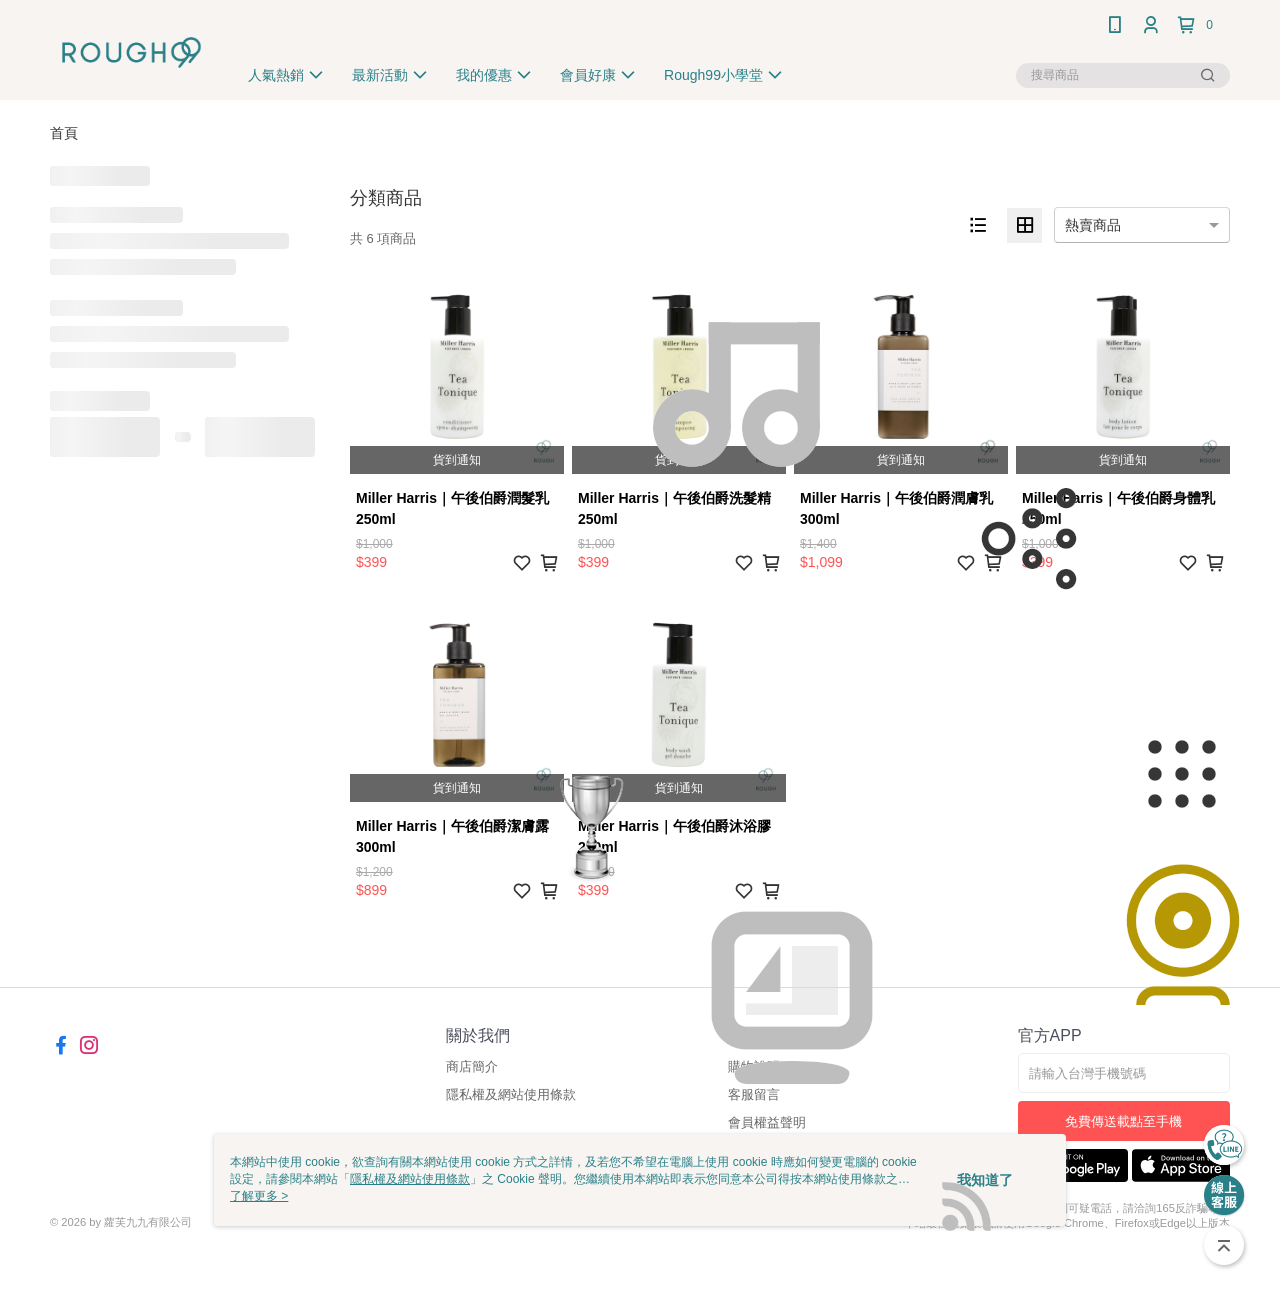 Image resolution: width=1280 pixels, height=1311 pixels. What do you see at coordinates (966, 1206) in the screenshot?
I see `subscribe to RSS feed` at bounding box center [966, 1206].